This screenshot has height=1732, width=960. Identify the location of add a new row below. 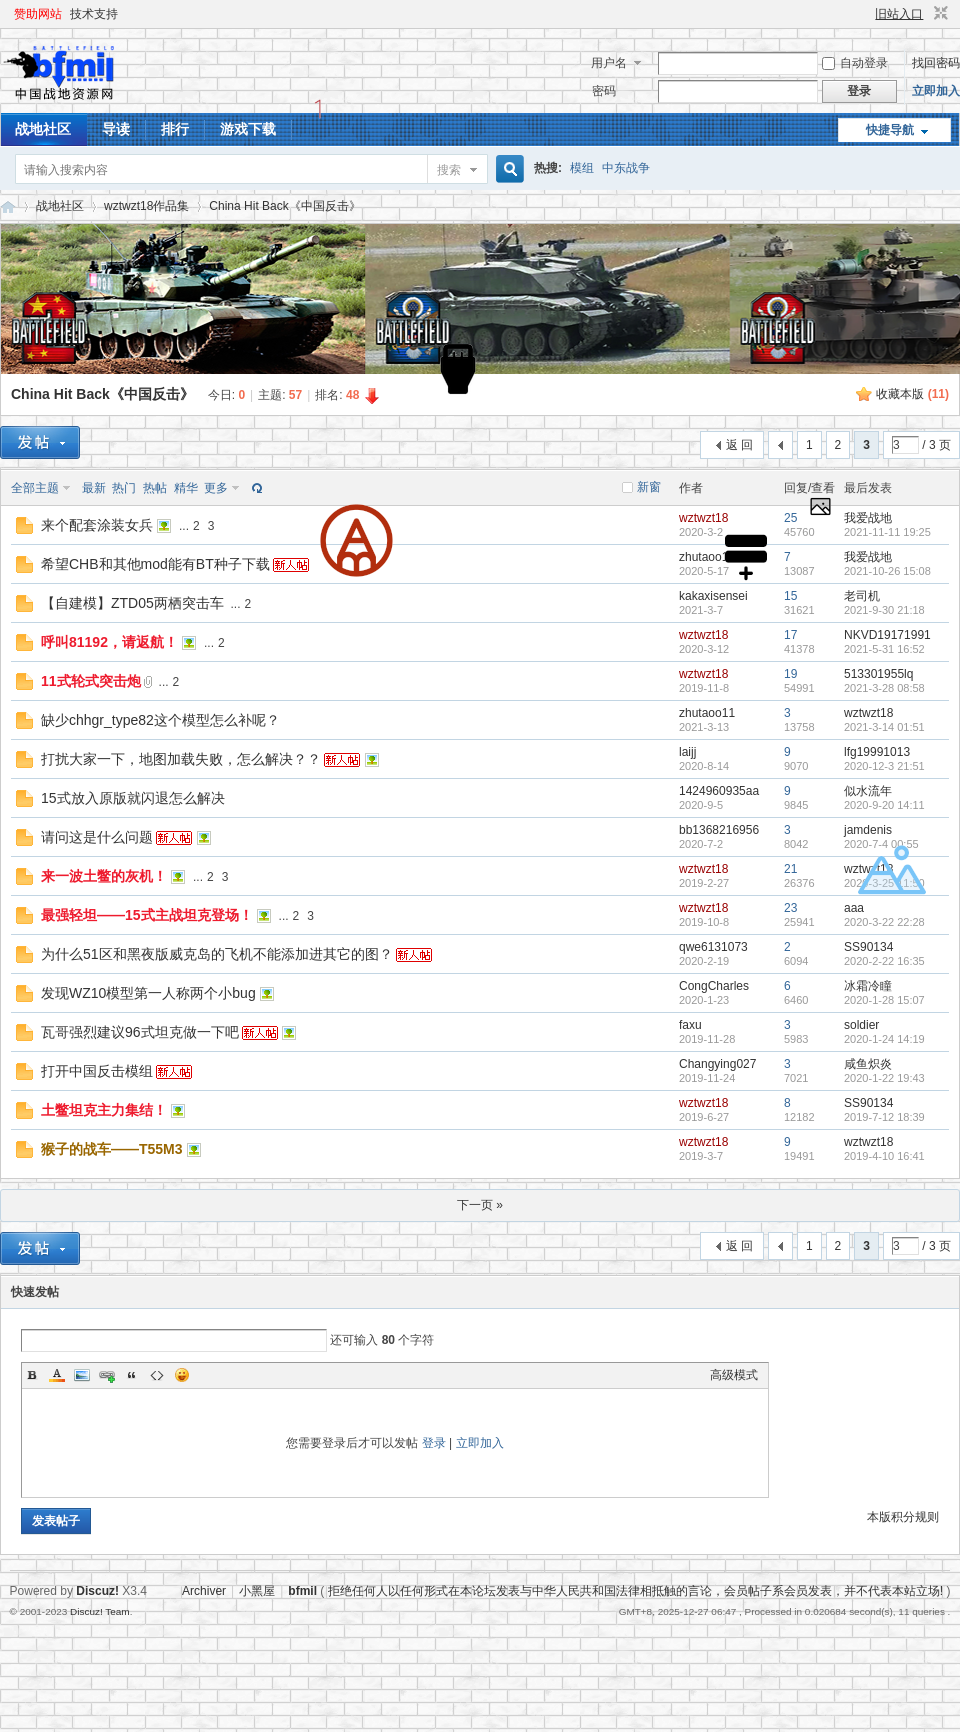
(746, 554).